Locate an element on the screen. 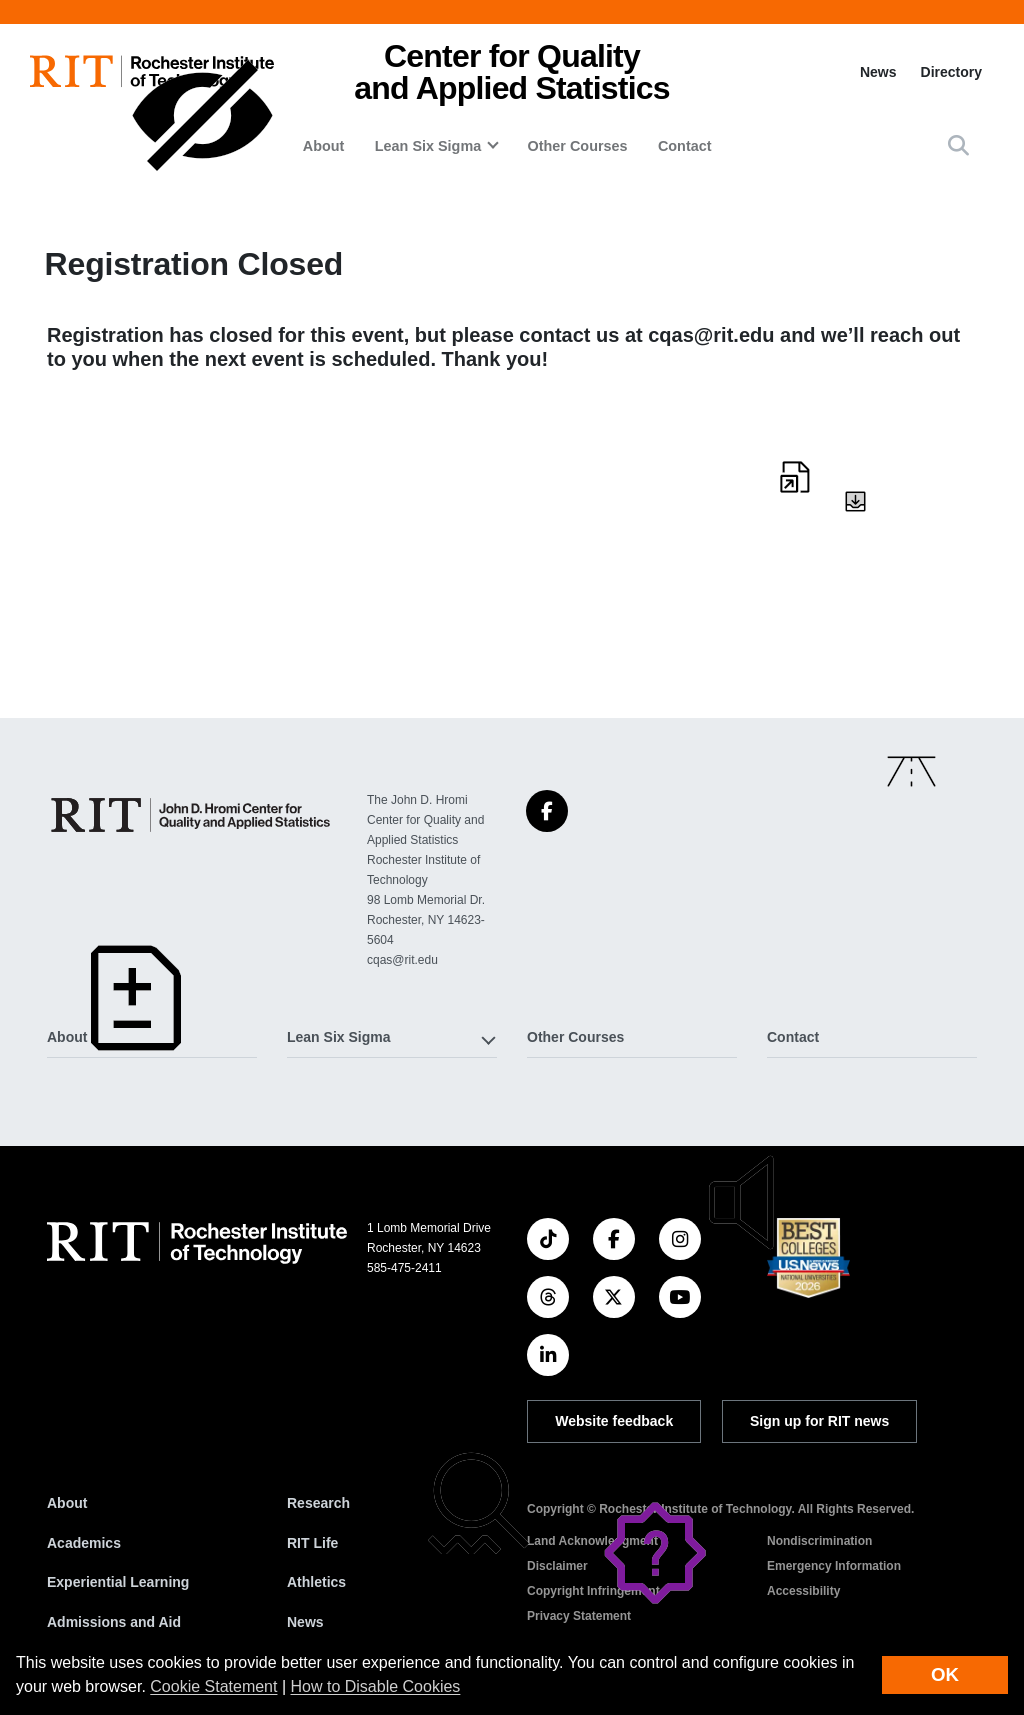 The height and width of the screenshot is (1715, 1024). mute audio or sound disabled is located at coordinates (759, 1202).